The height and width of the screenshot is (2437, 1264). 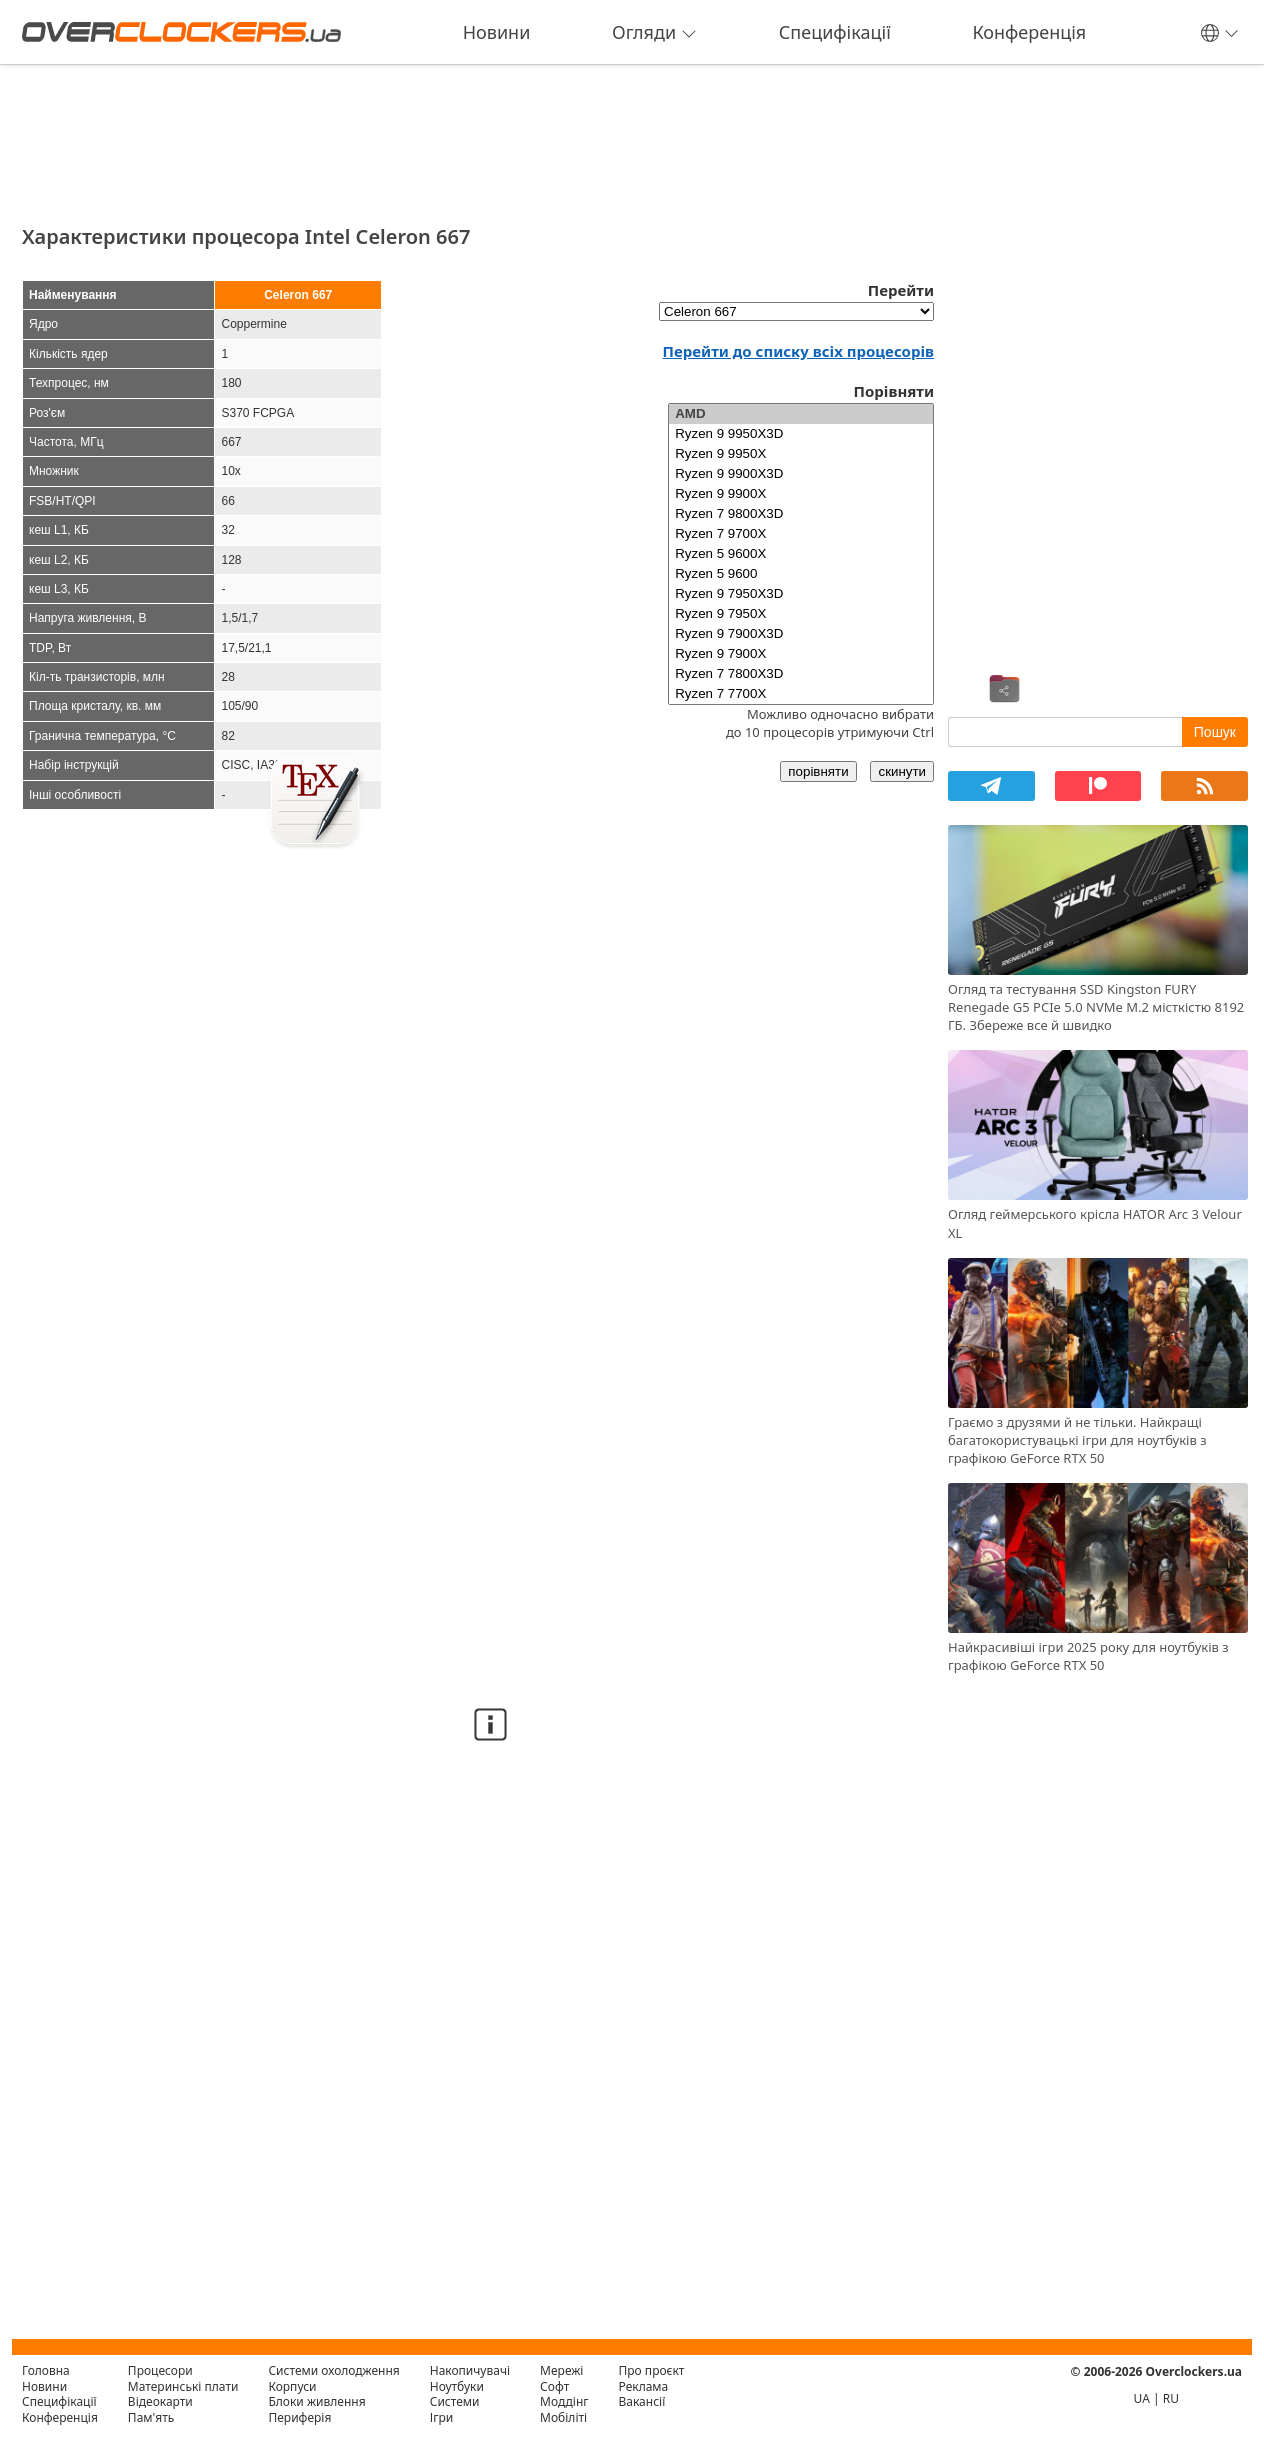 What do you see at coordinates (490, 1724) in the screenshot?
I see `view system information or details` at bounding box center [490, 1724].